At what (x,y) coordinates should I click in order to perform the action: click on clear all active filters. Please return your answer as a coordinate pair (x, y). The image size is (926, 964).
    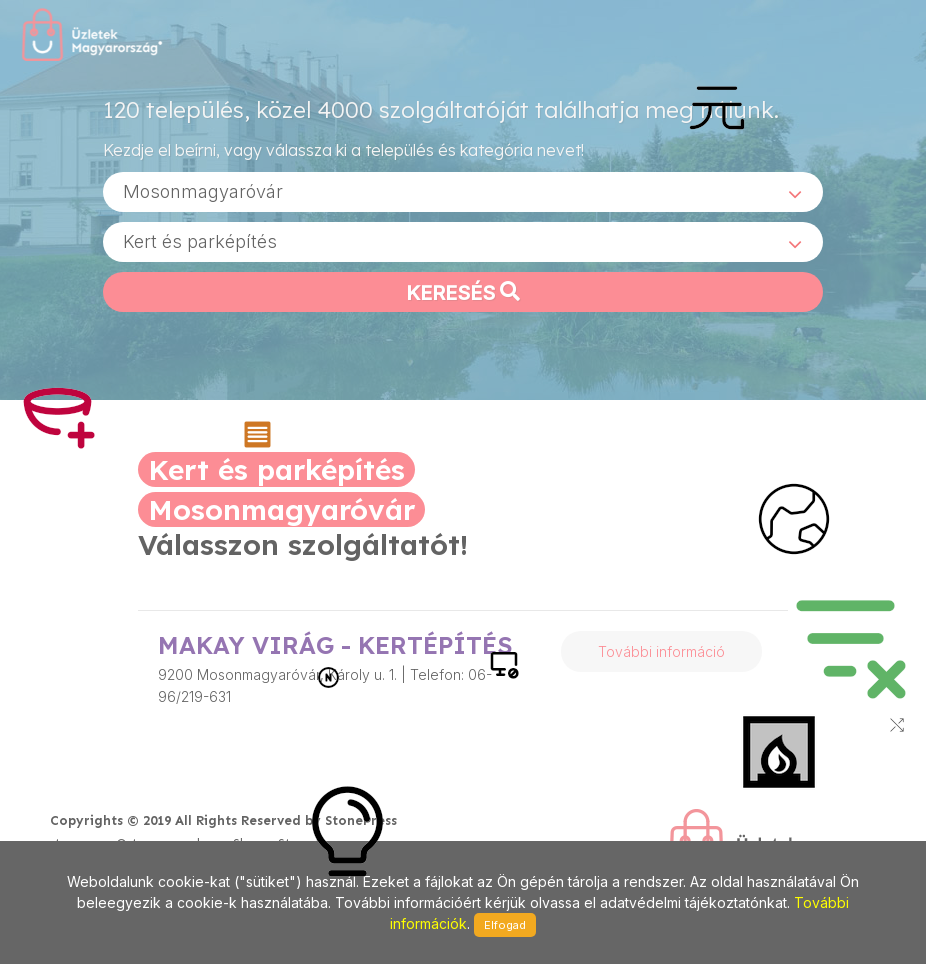
    Looking at the image, I should click on (845, 638).